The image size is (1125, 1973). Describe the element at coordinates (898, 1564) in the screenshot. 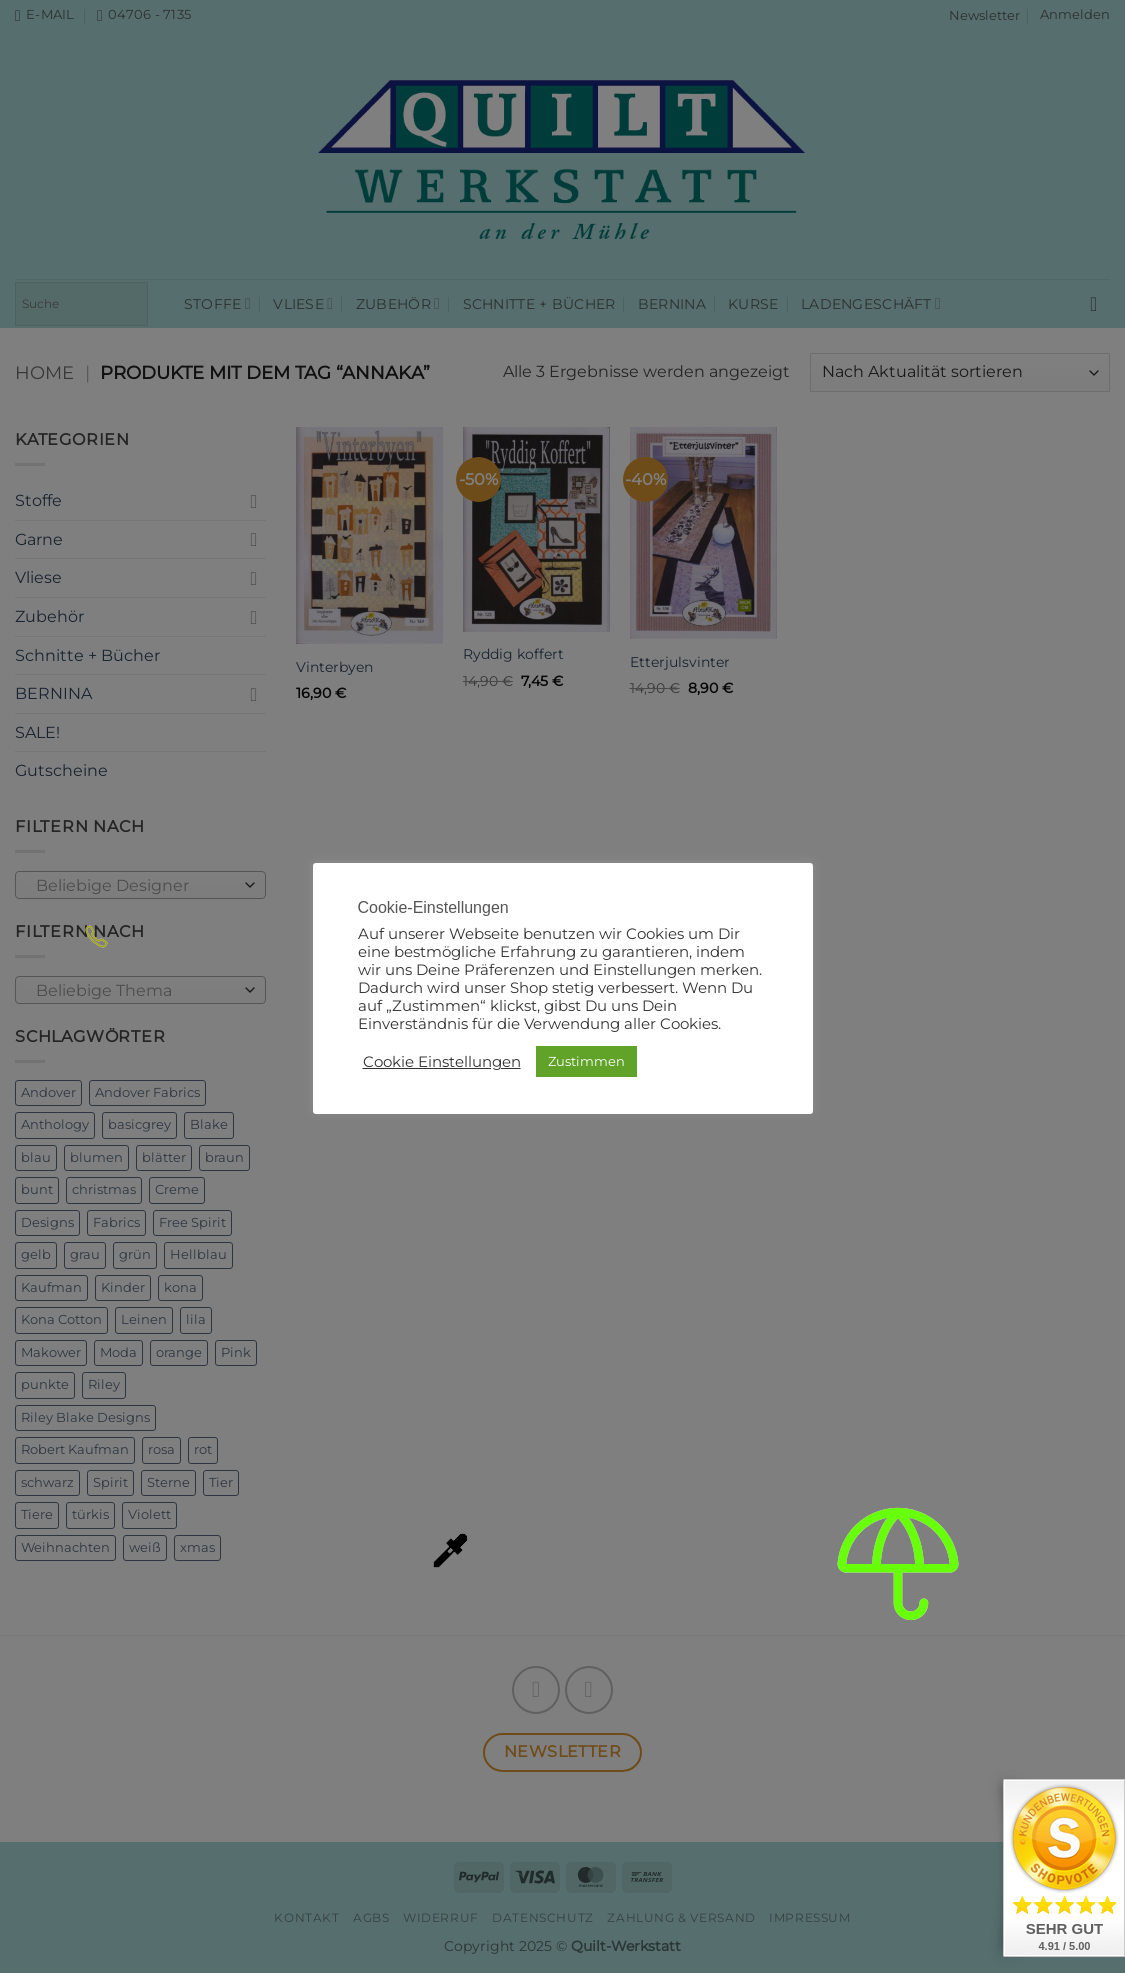

I see `view weather protection or rain forecast` at that location.